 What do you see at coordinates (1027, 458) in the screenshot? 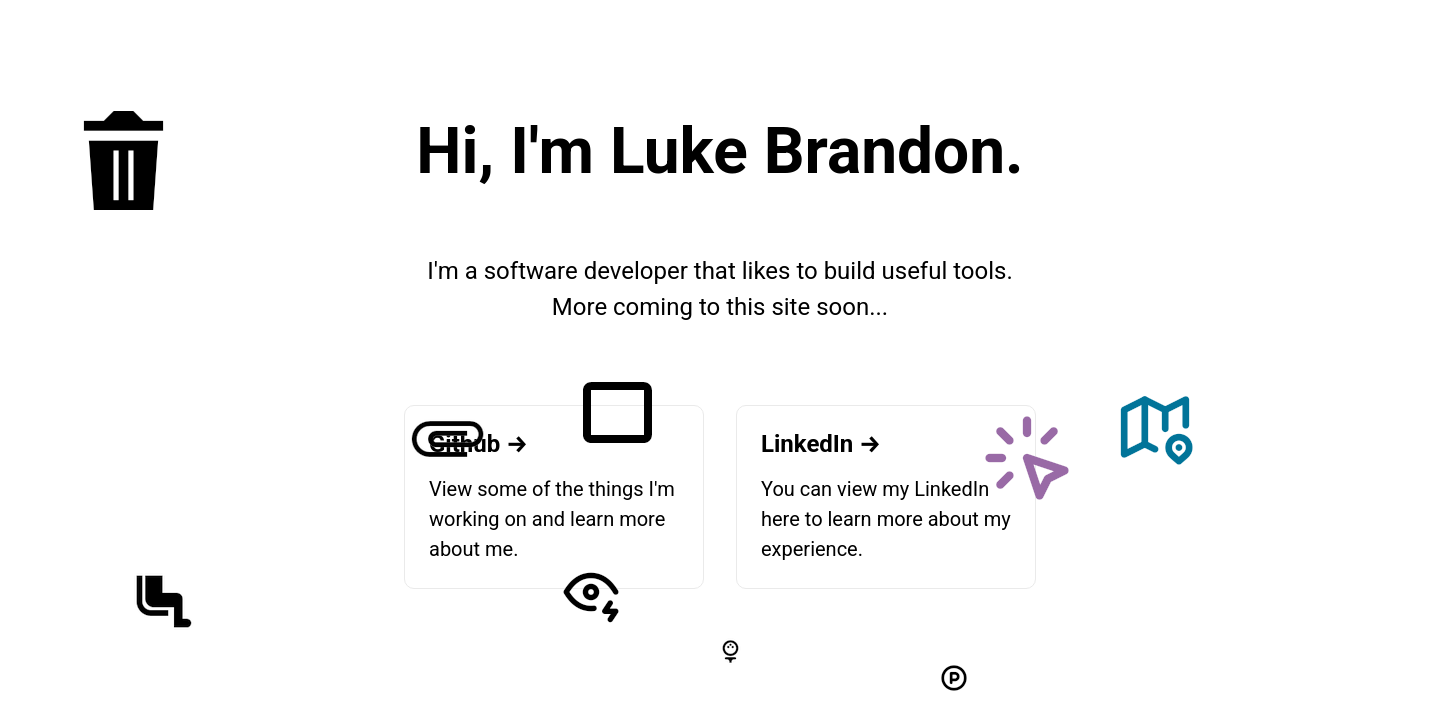
I see `tap or click to interact` at bounding box center [1027, 458].